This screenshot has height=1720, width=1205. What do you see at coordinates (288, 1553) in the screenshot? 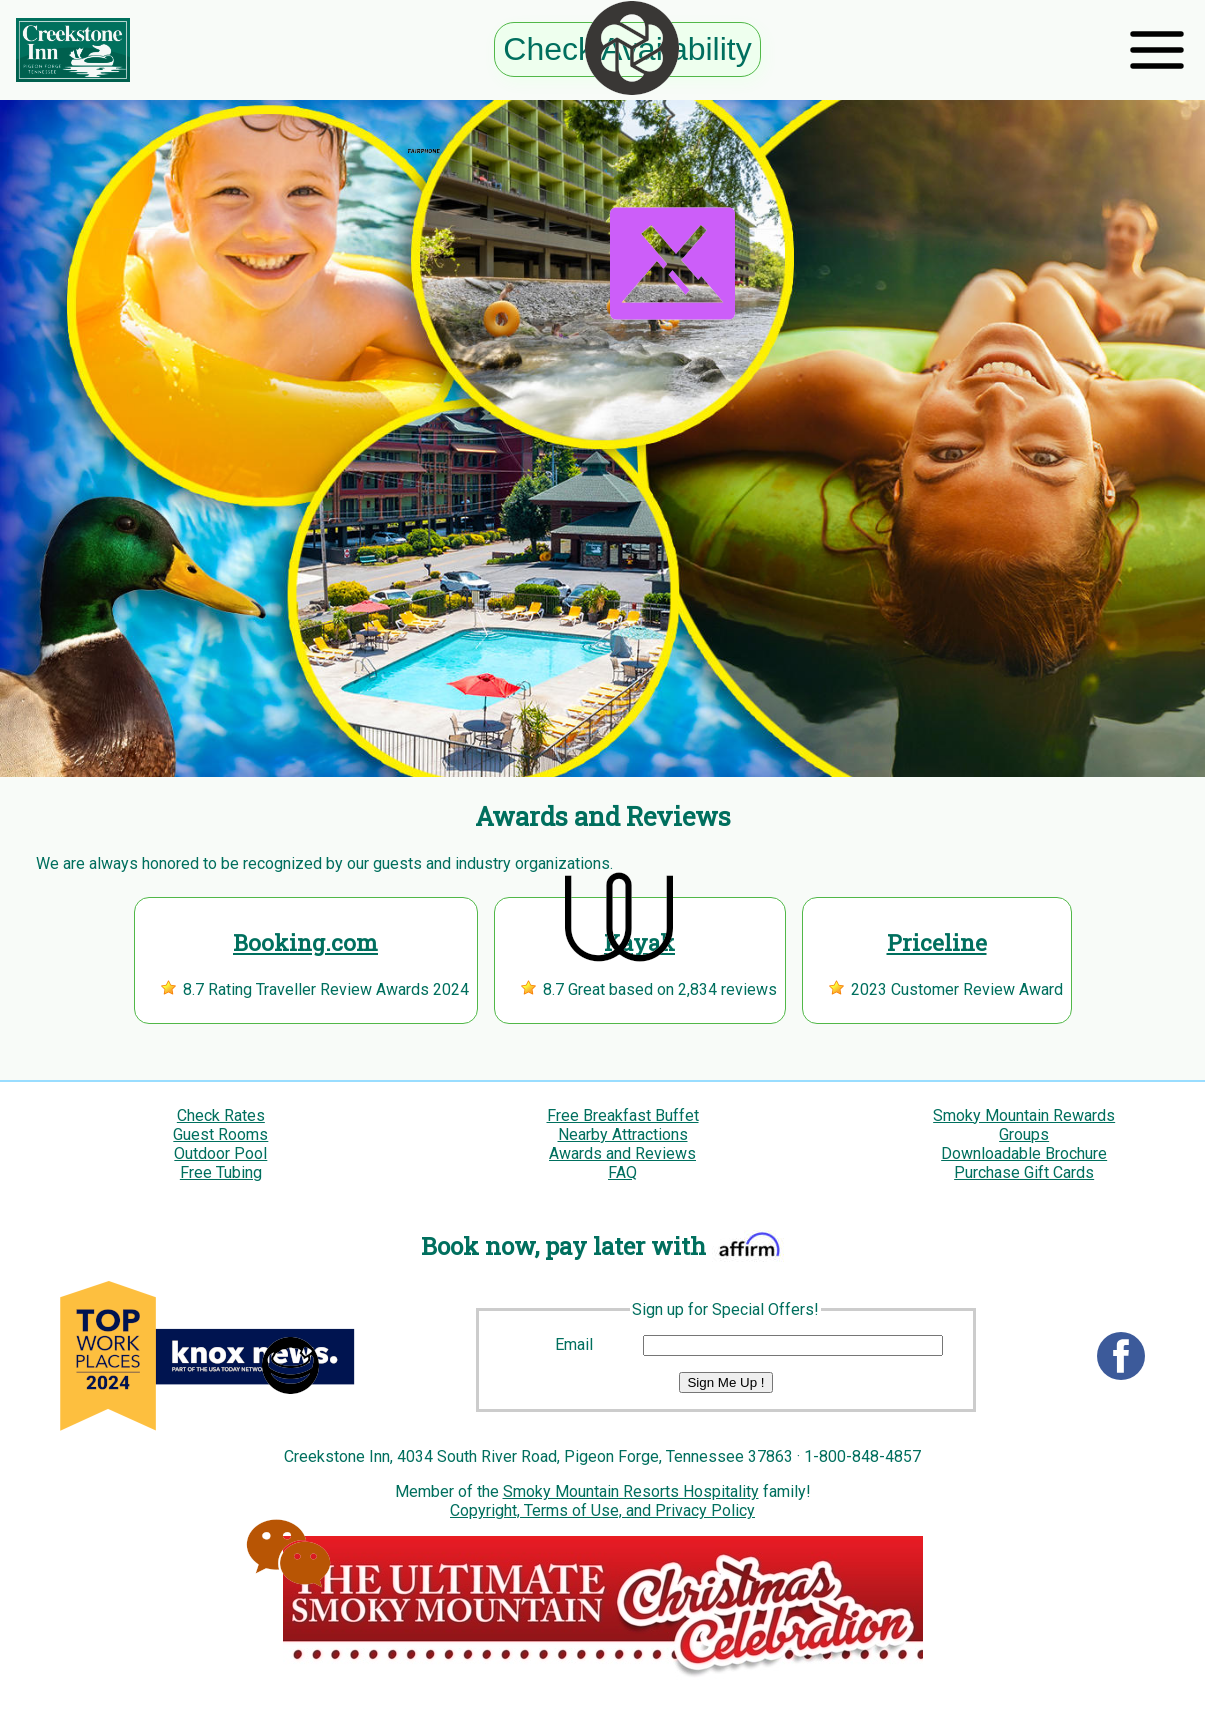
I see `open WeChat messaging app` at bounding box center [288, 1553].